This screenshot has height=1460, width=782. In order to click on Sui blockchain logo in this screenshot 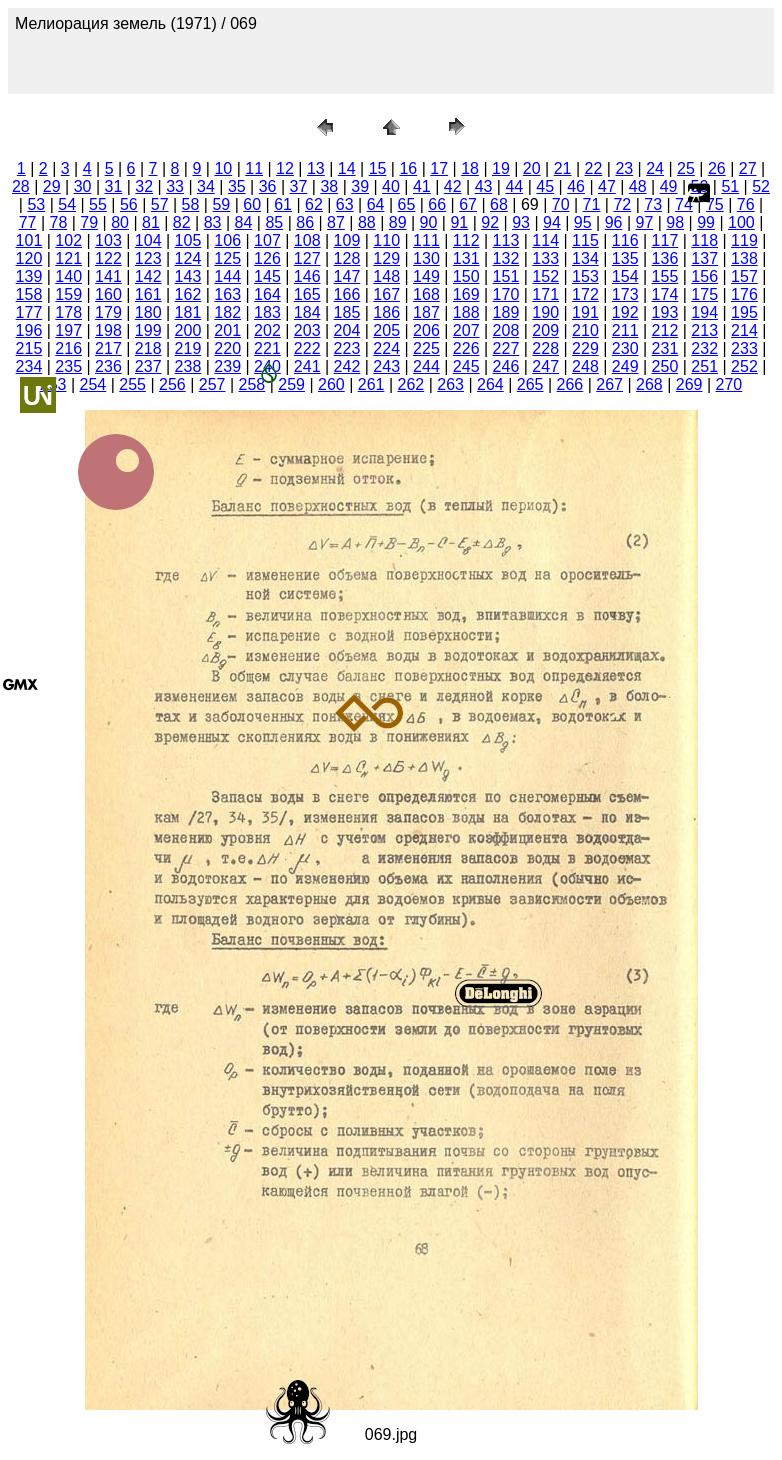, I will do `click(269, 373)`.